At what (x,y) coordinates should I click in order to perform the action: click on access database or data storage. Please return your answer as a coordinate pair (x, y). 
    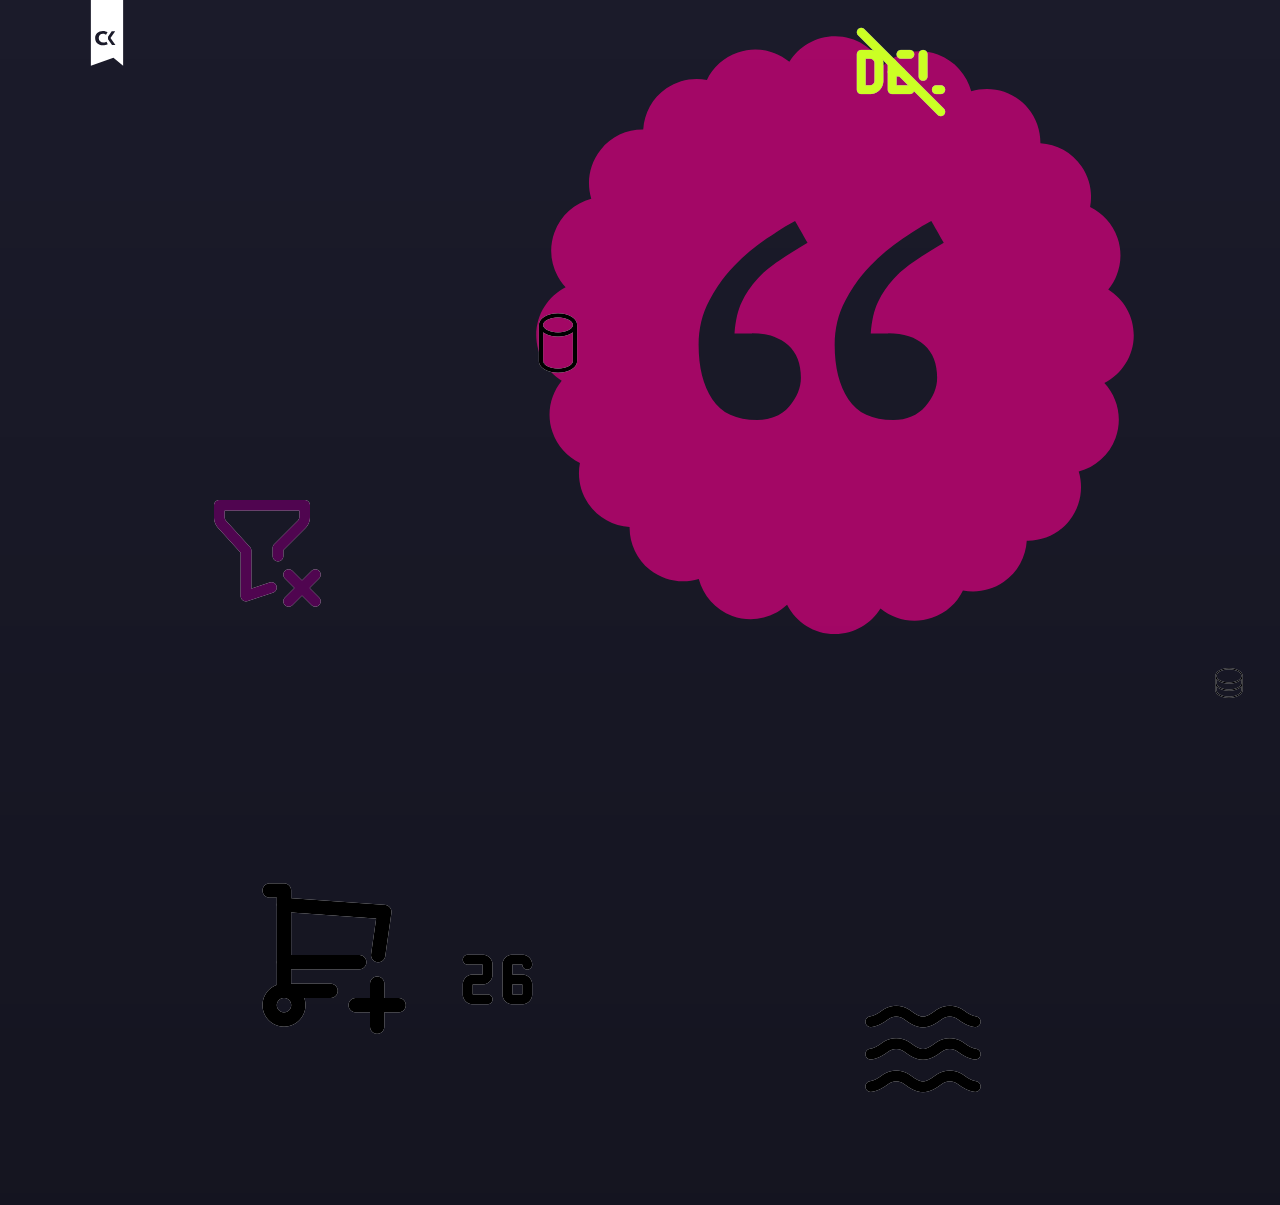
    Looking at the image, I should click on (1229, 683).